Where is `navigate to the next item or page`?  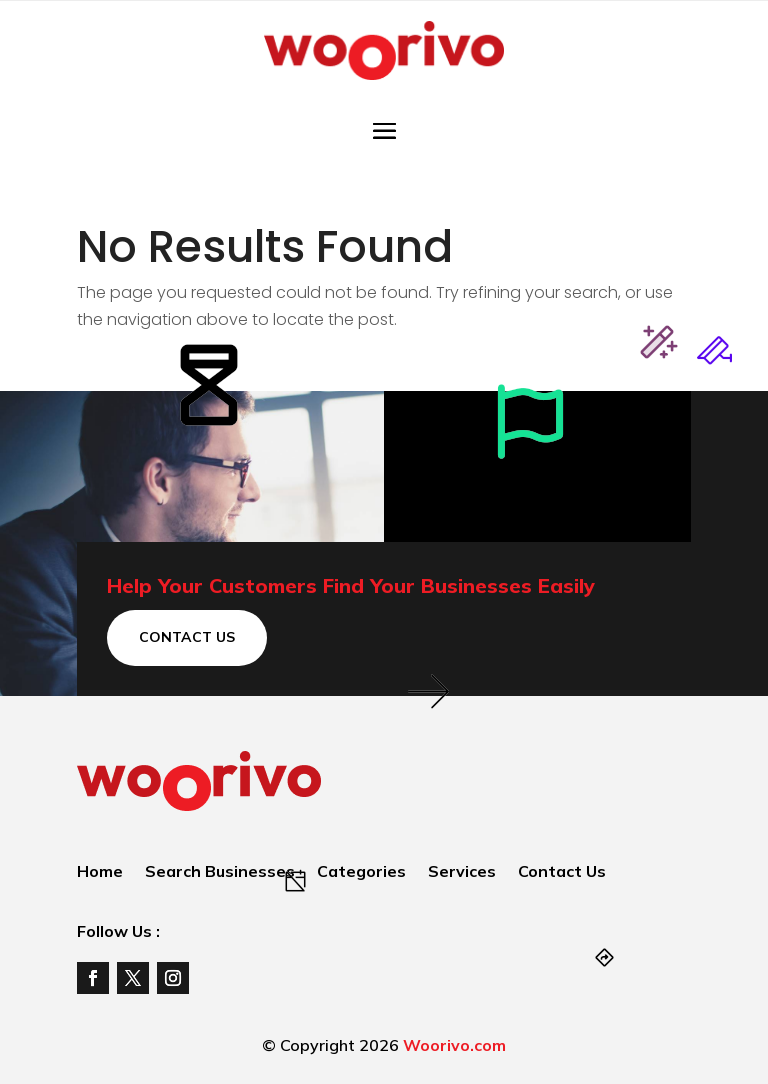 navigate to the next item or page is located at coordinates (428, 691).